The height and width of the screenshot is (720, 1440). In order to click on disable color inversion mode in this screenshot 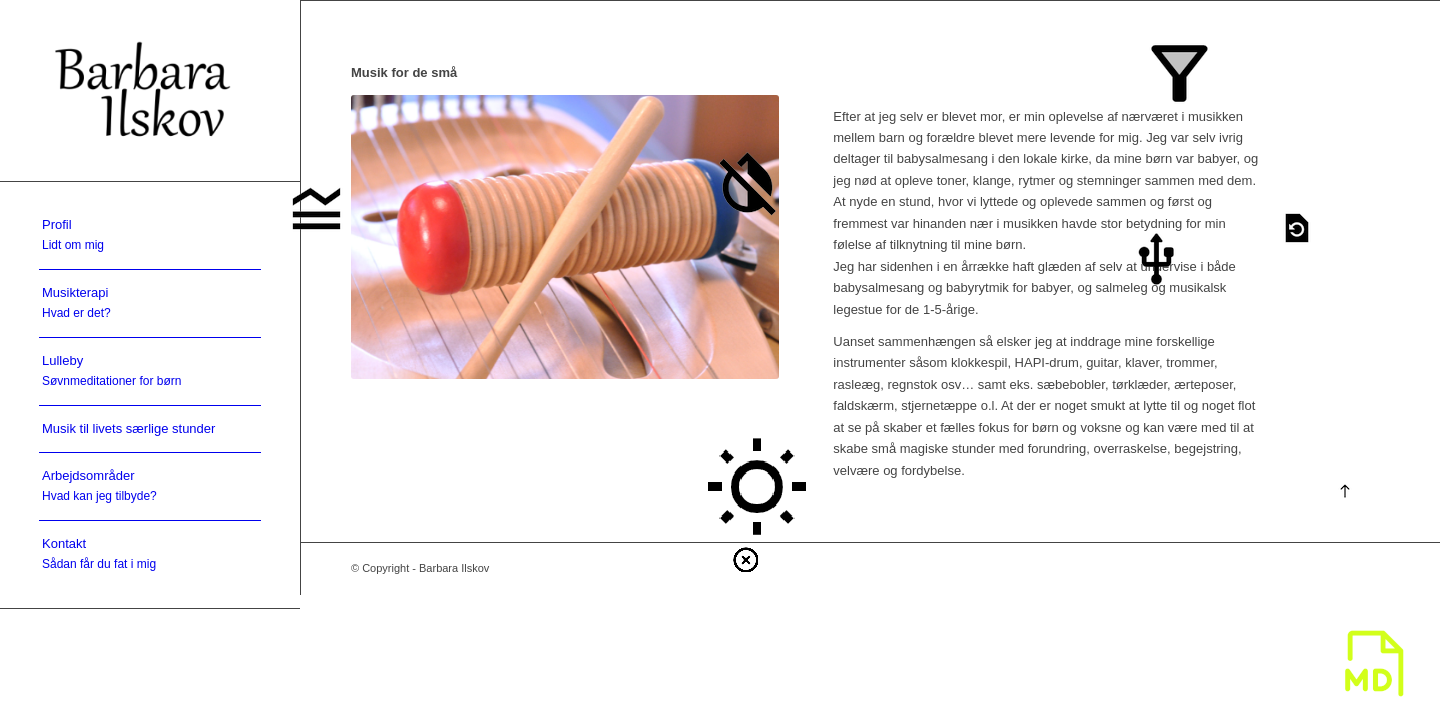, I will do `click(747, 182)`.